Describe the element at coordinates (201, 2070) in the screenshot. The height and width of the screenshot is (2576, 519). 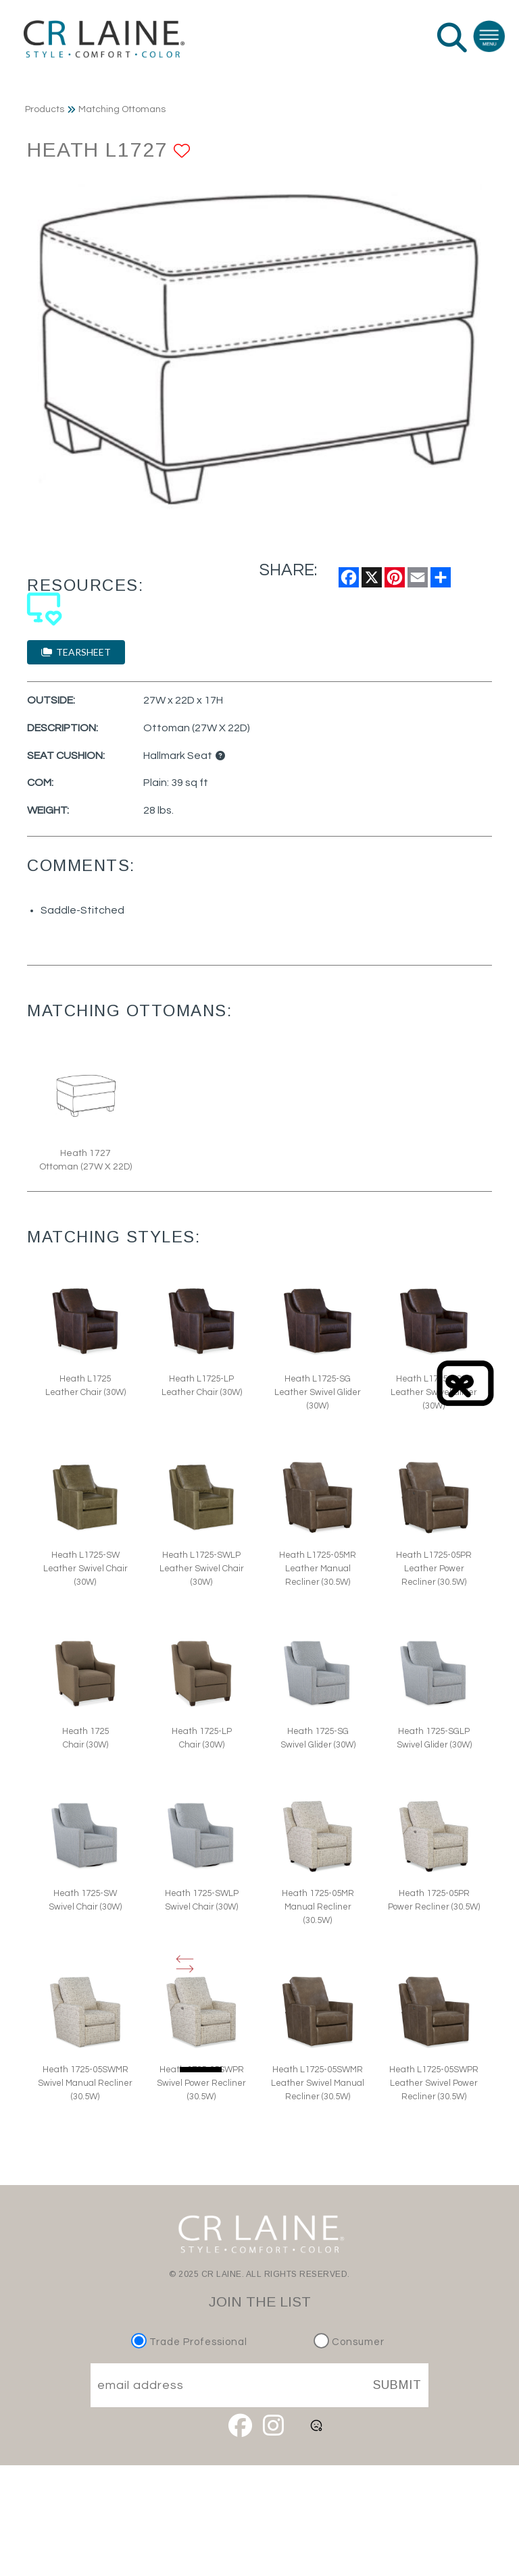
I see `remove an item from a list` at that location.